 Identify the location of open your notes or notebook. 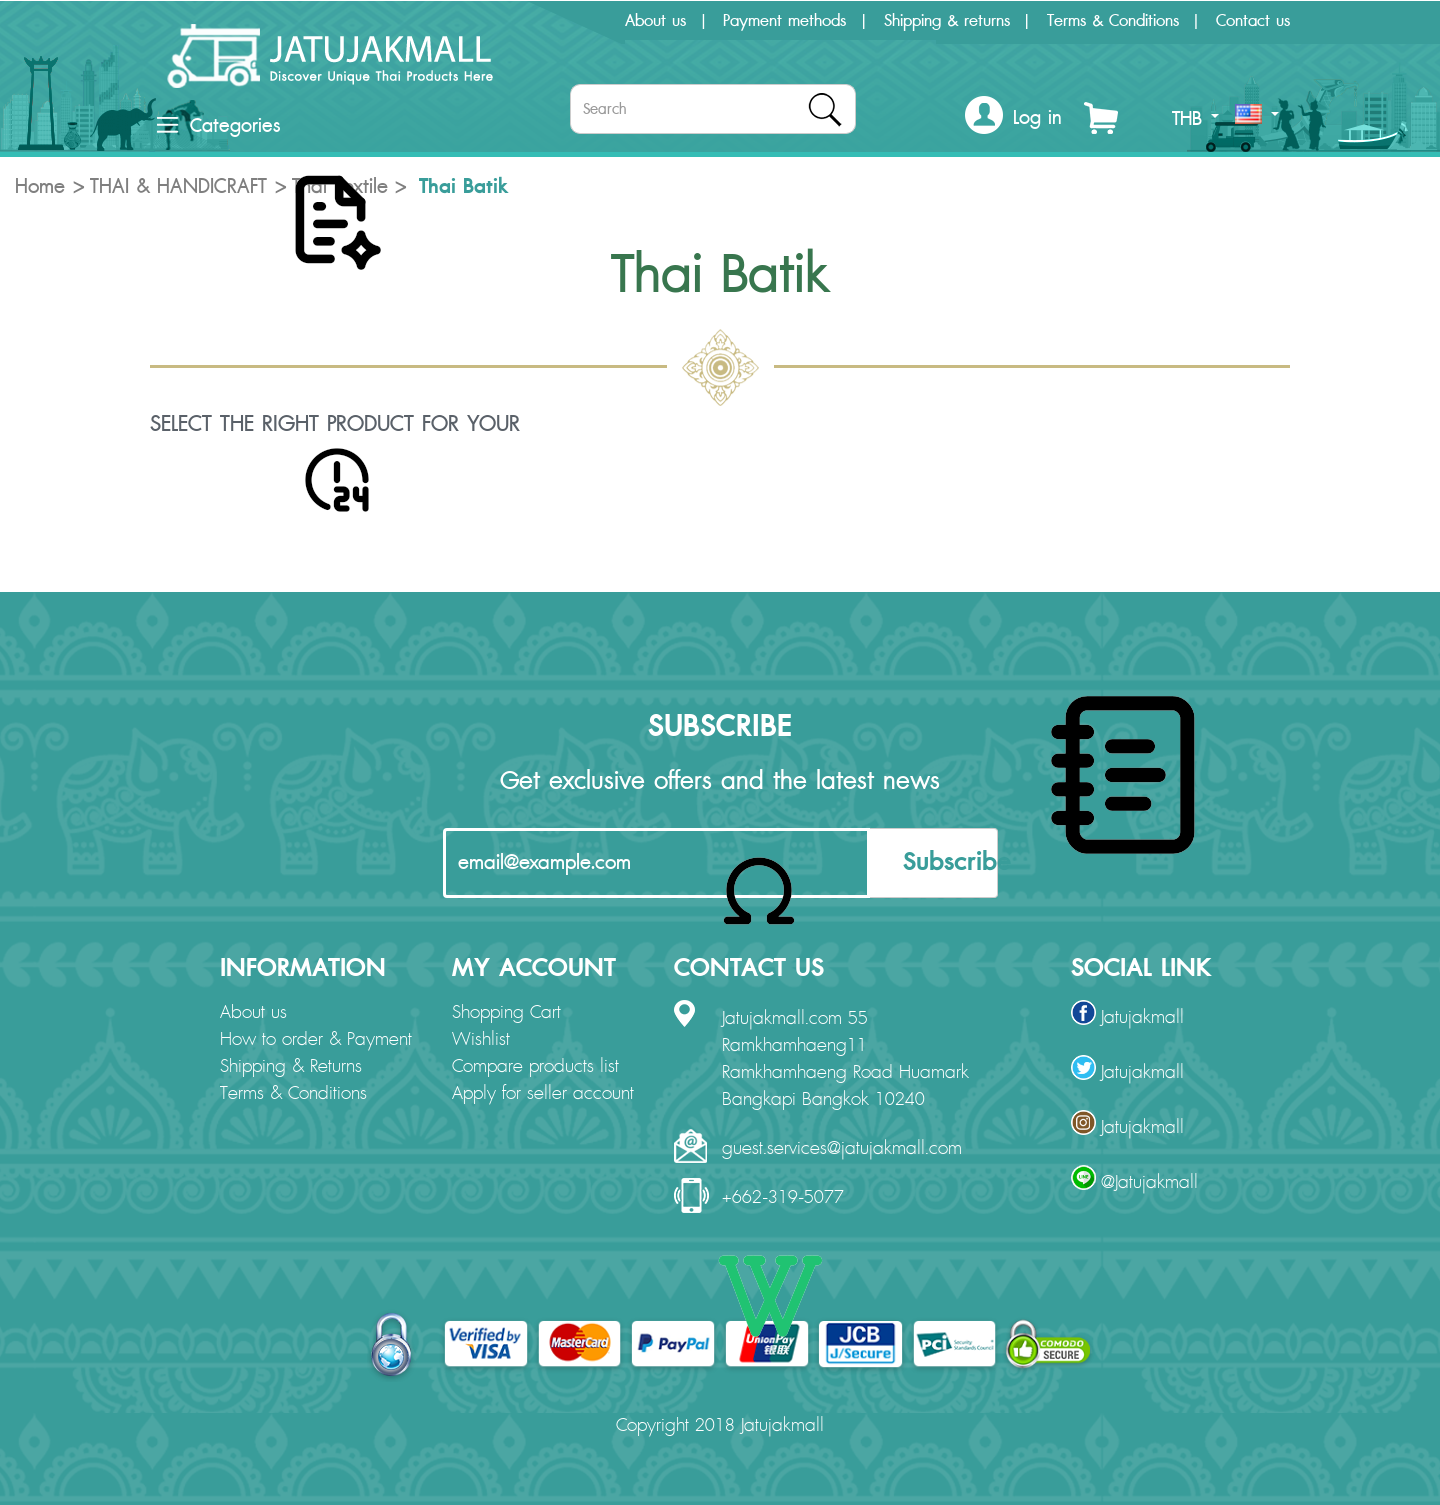
(1130, 775).